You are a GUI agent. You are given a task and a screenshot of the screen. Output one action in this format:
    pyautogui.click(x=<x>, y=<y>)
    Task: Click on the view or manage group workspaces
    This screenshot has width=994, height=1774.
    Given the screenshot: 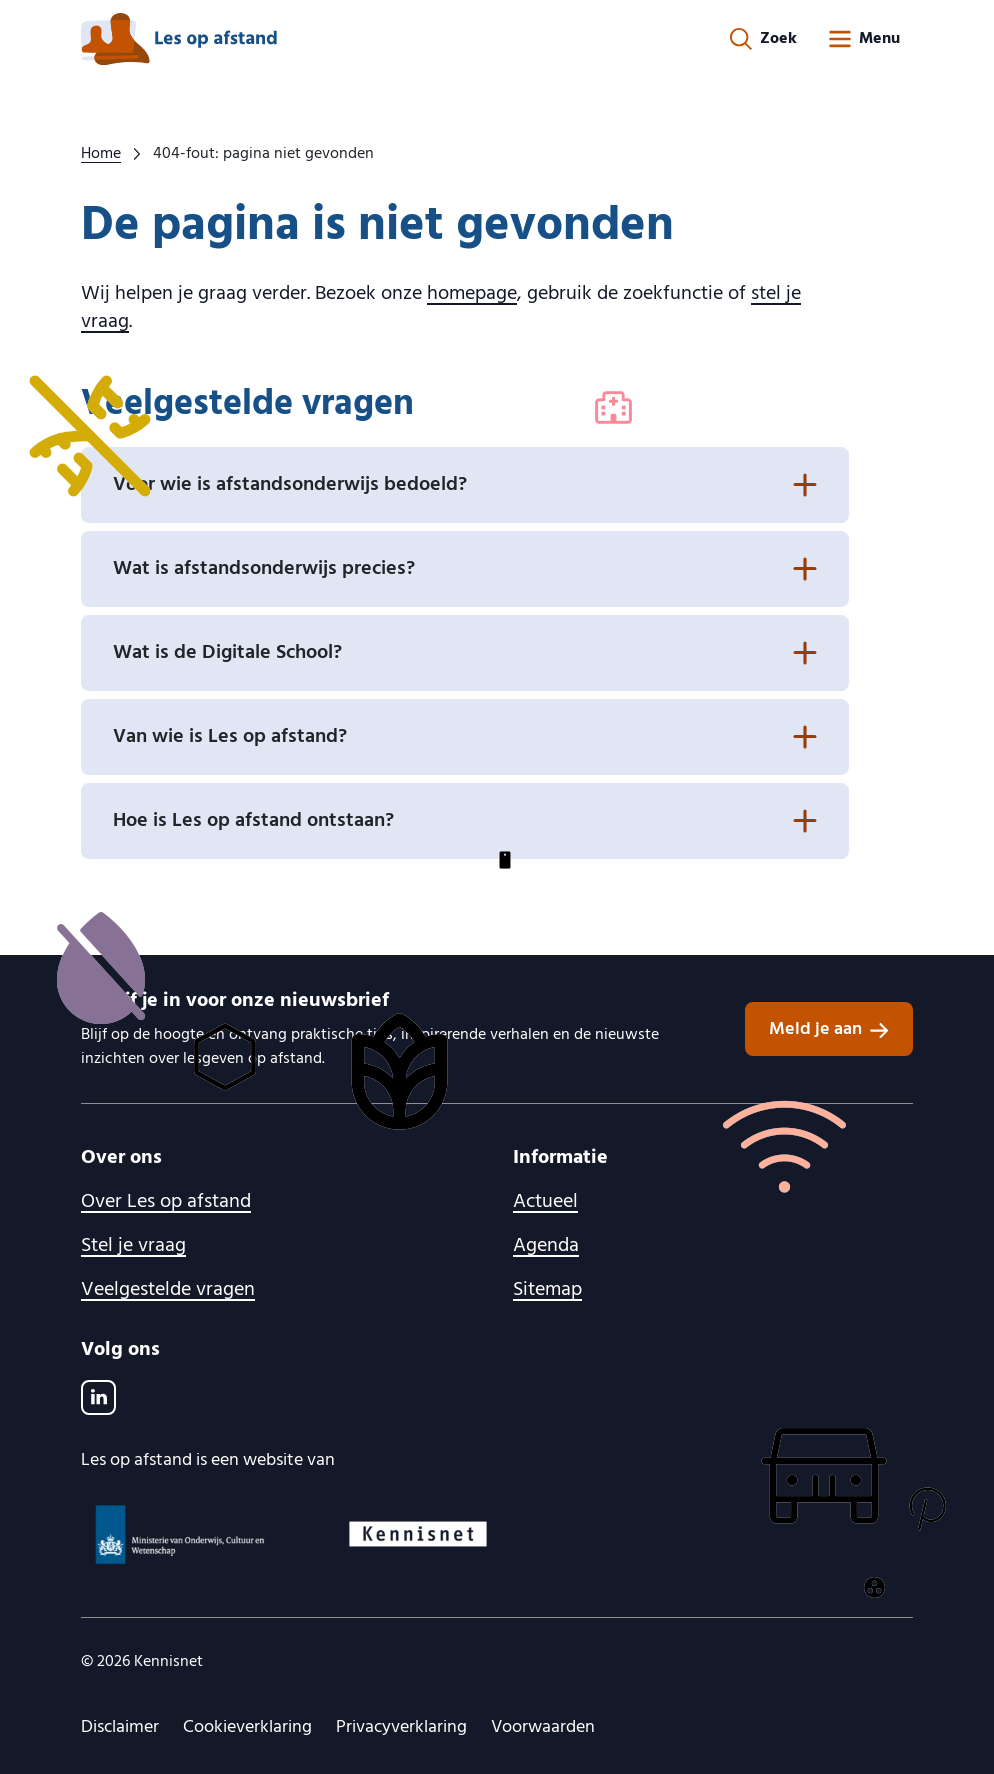 What is the action you would take?
    pyautogui.click(x=874, y=1587)
    